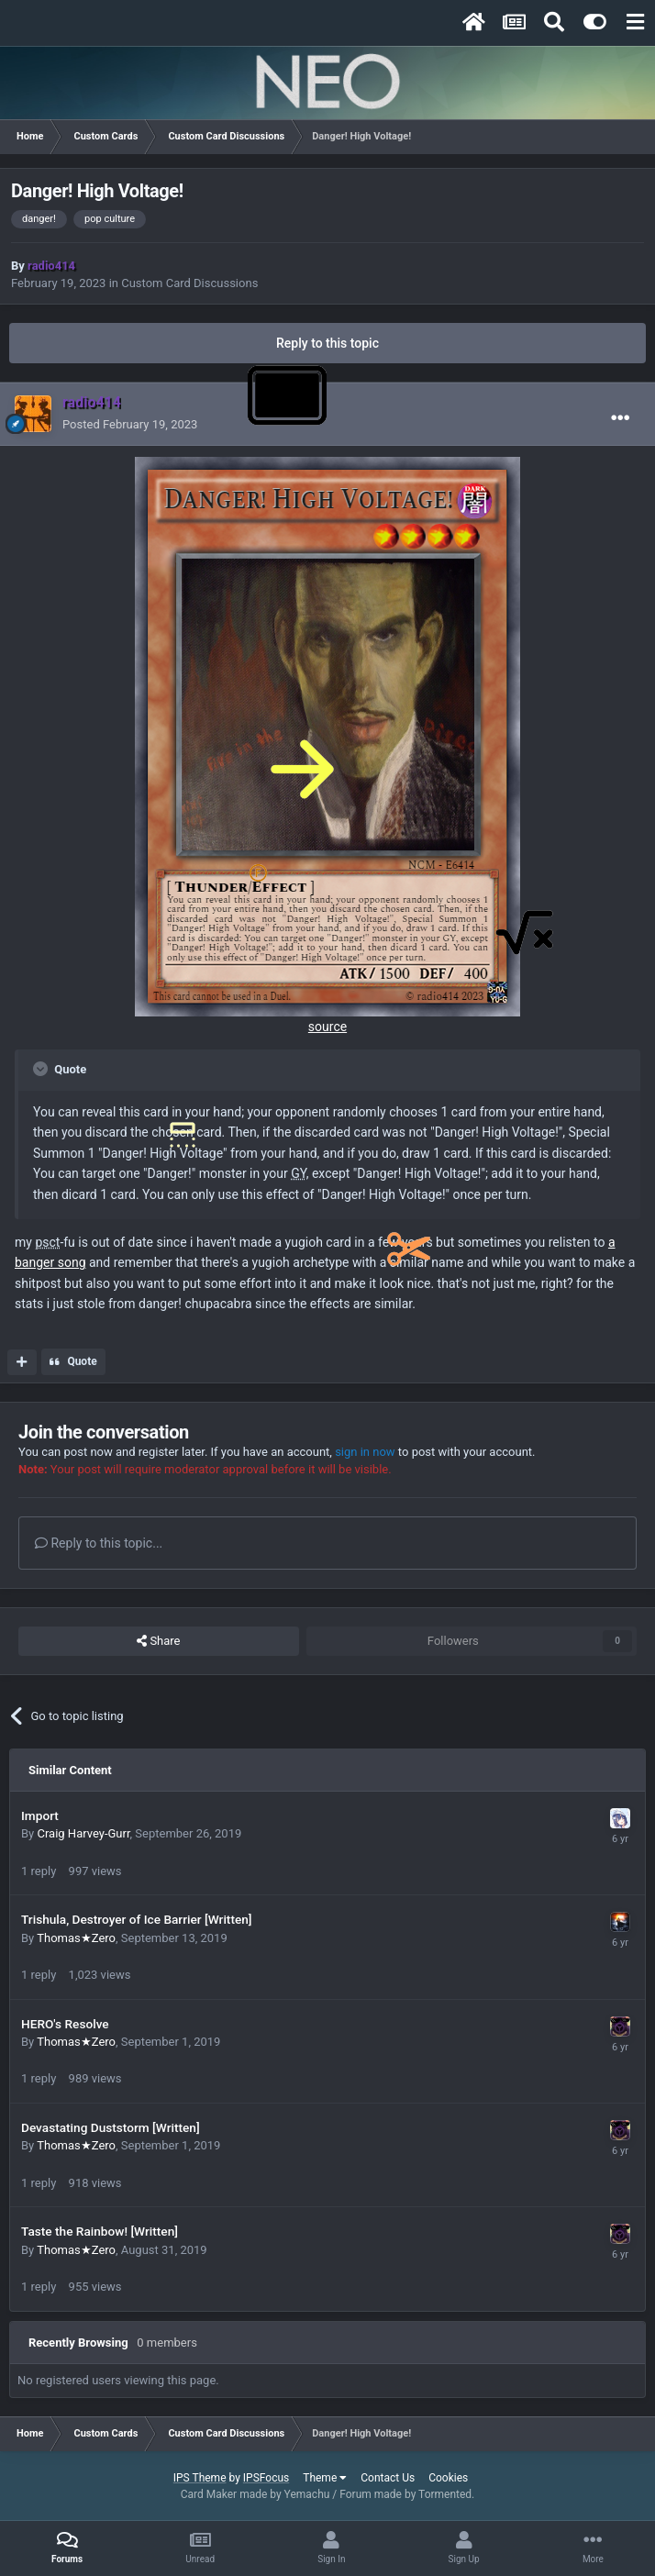 The height and width of the screenshot is (2576, 655). Describe the element at coordinates (302, 769) in the screenshot. I see `navigate to the next item or screen` at that location.